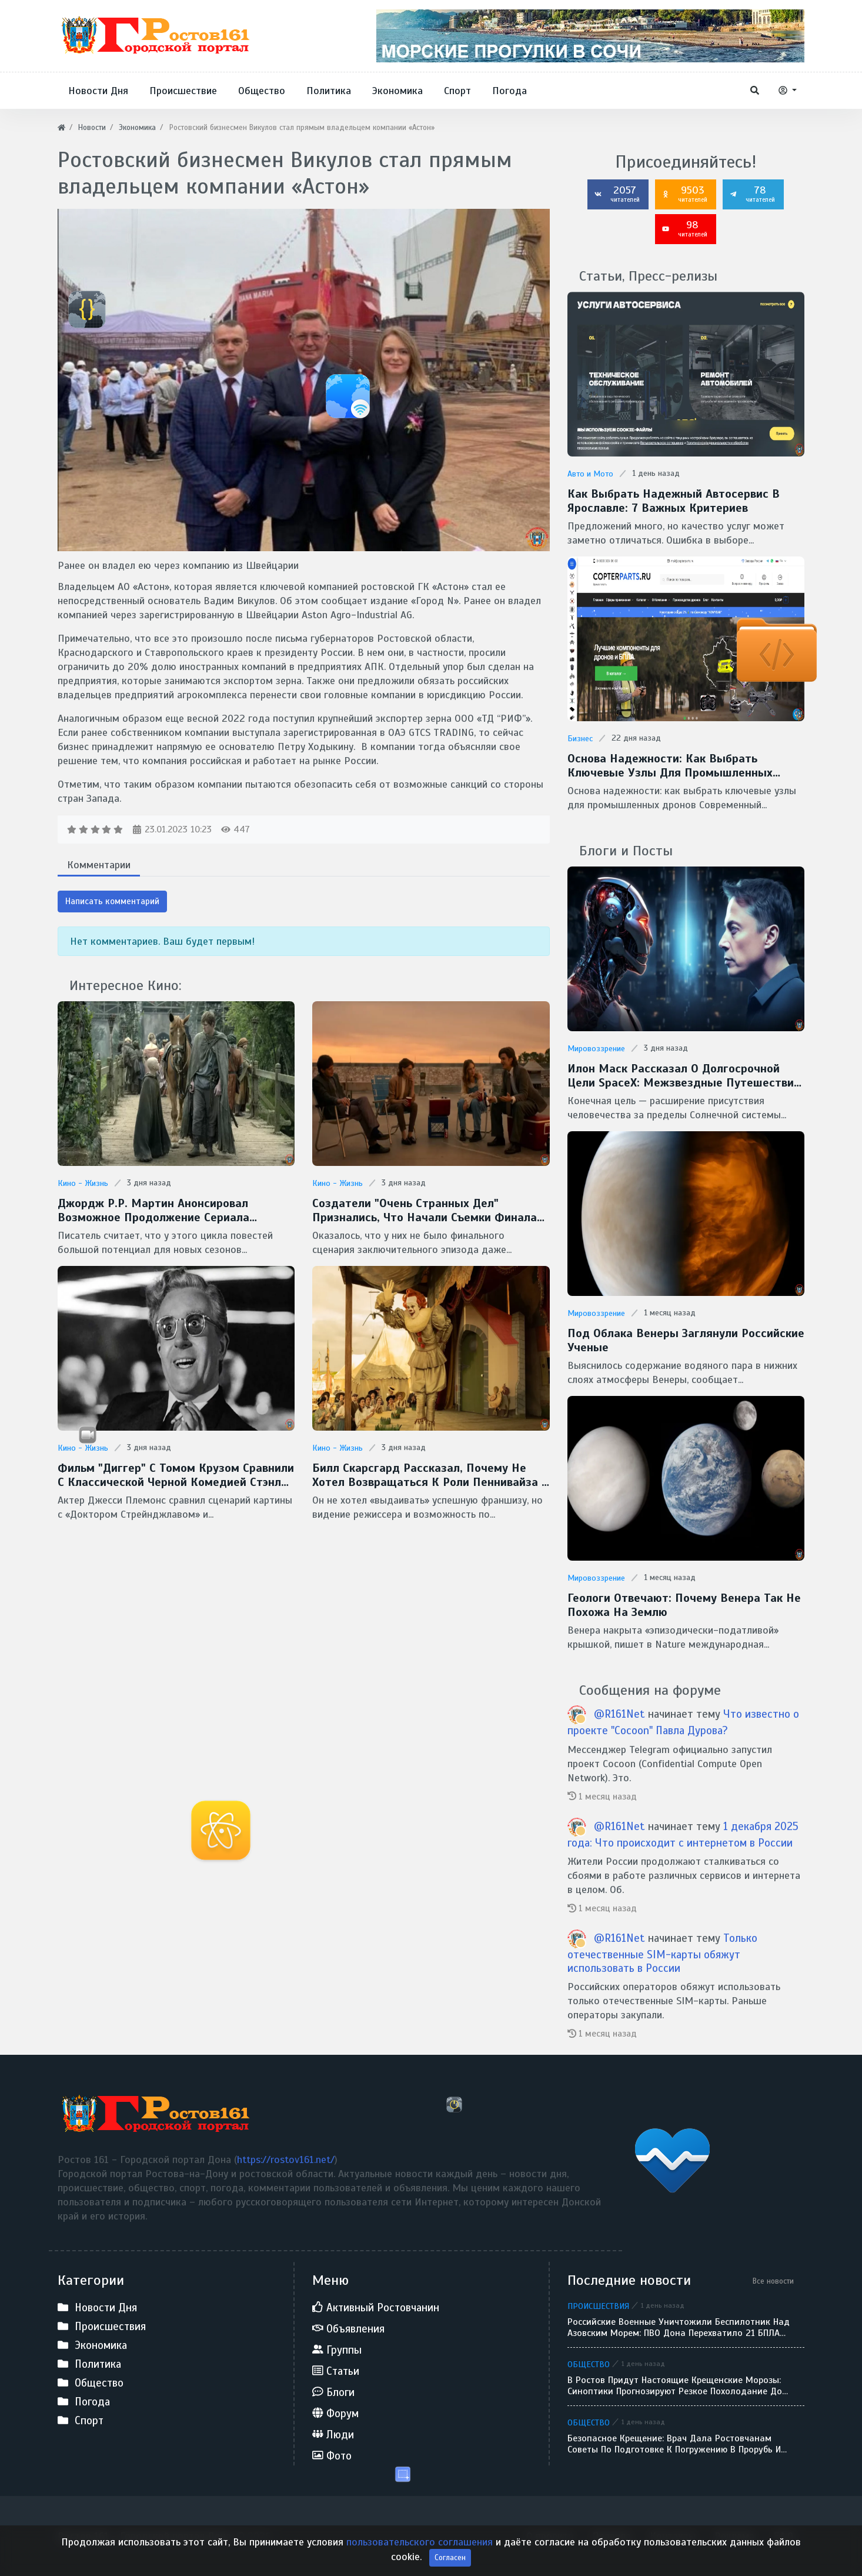  I want to click on open FaceTime to start a video call, so click(88, 1435).